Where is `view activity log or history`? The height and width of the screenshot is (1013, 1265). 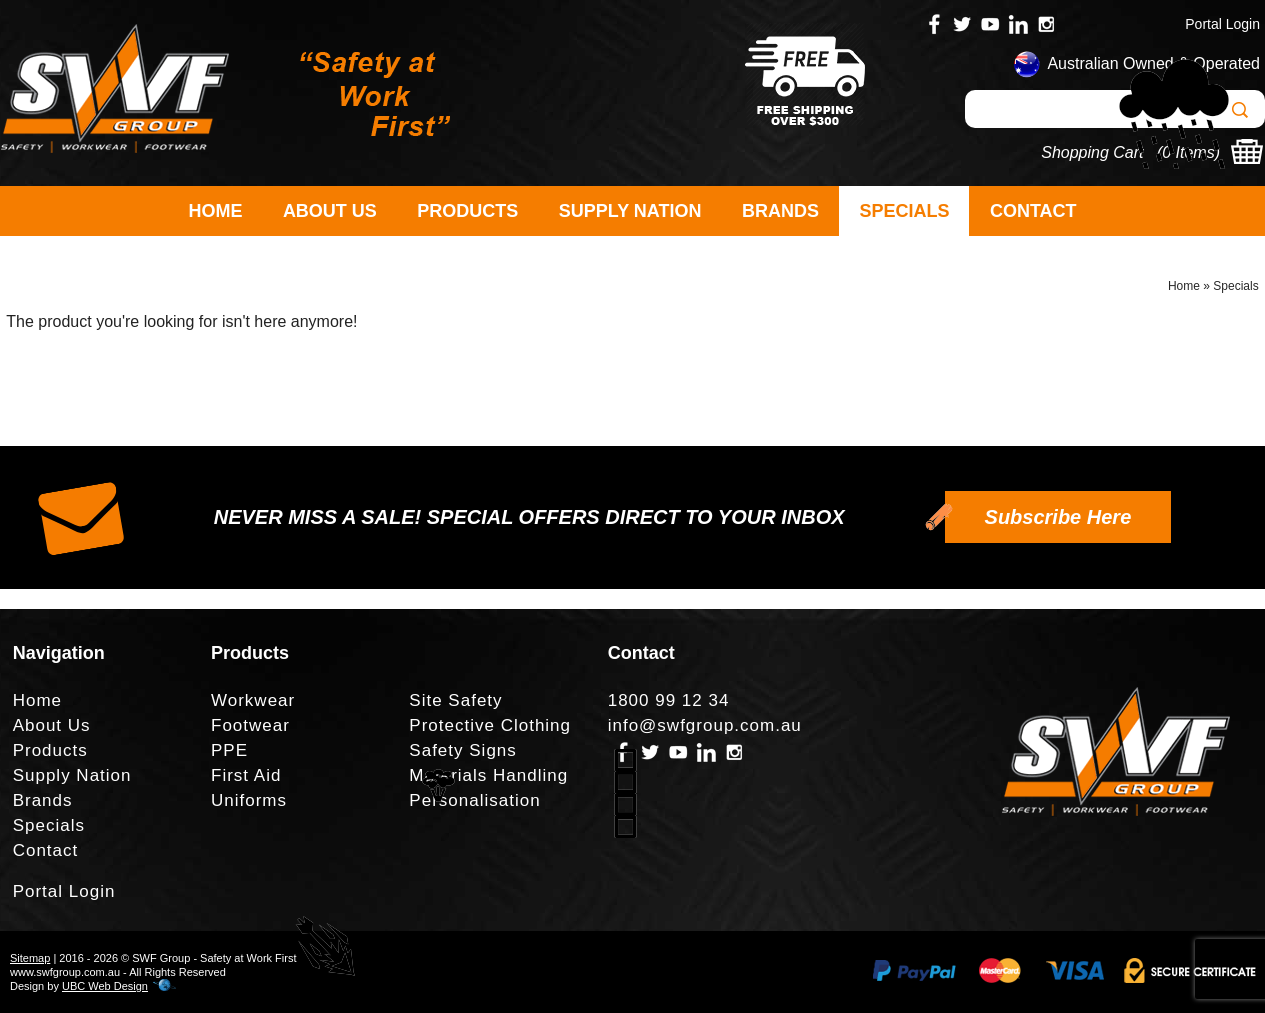
view activity log or history is located at coordinates (939, 517).